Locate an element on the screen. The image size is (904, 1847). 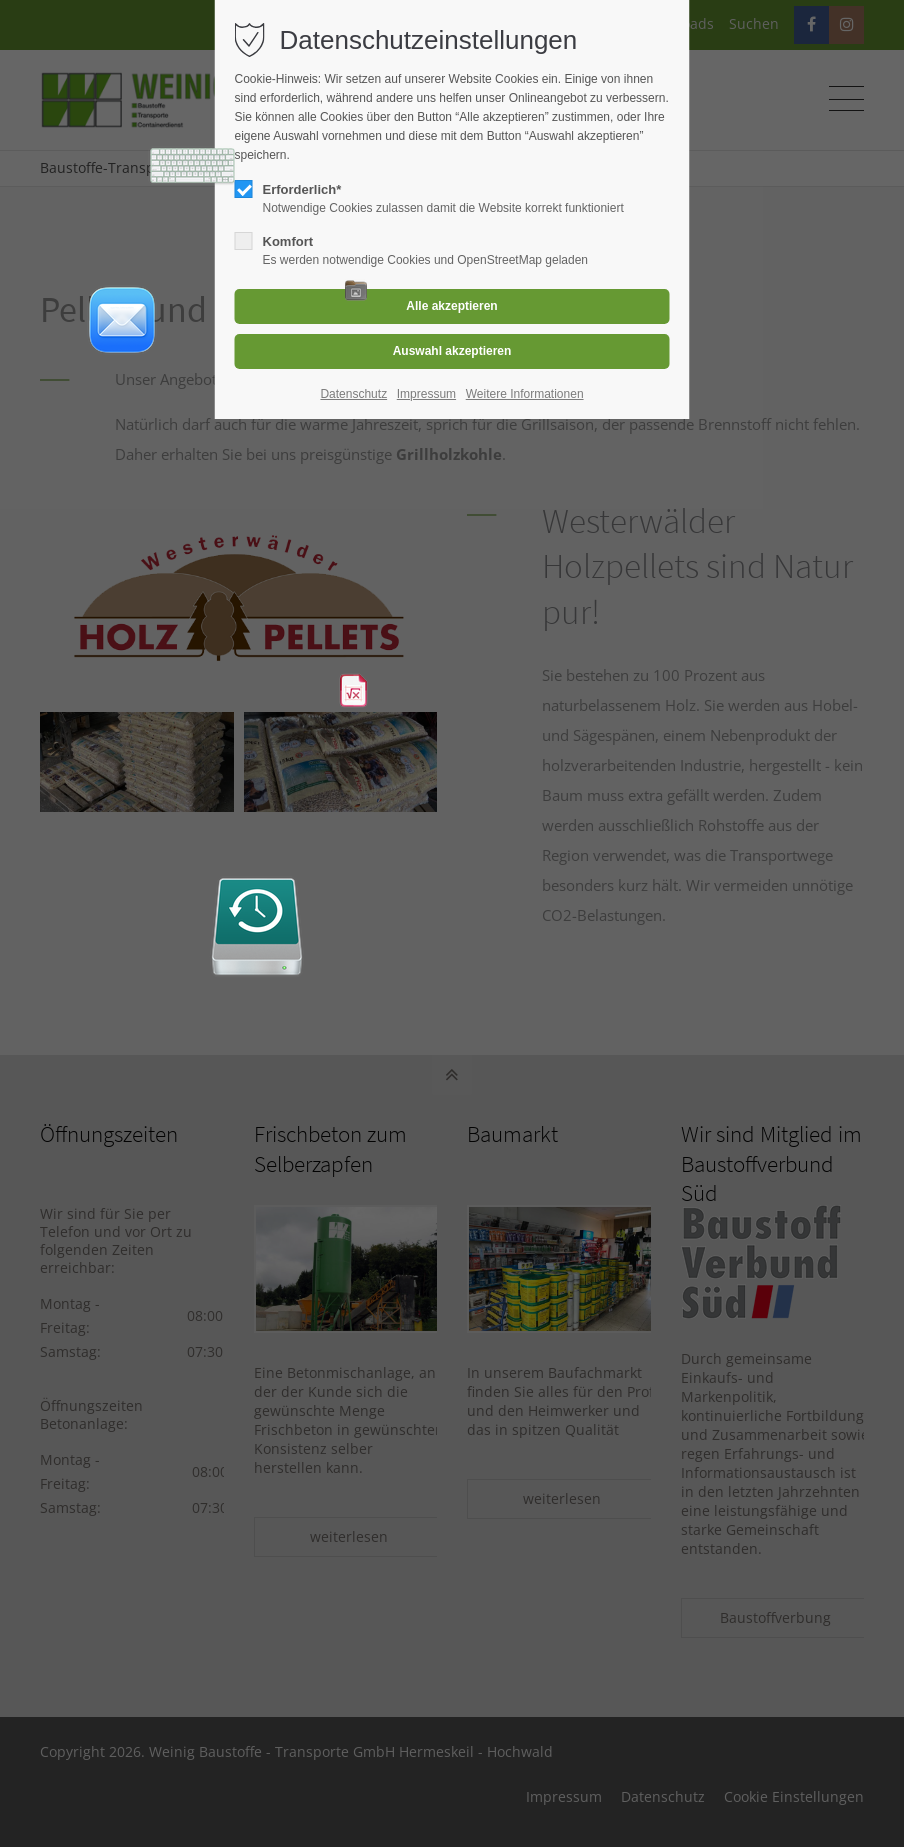
access time machine backup disk is located at coordinates (257, 929).